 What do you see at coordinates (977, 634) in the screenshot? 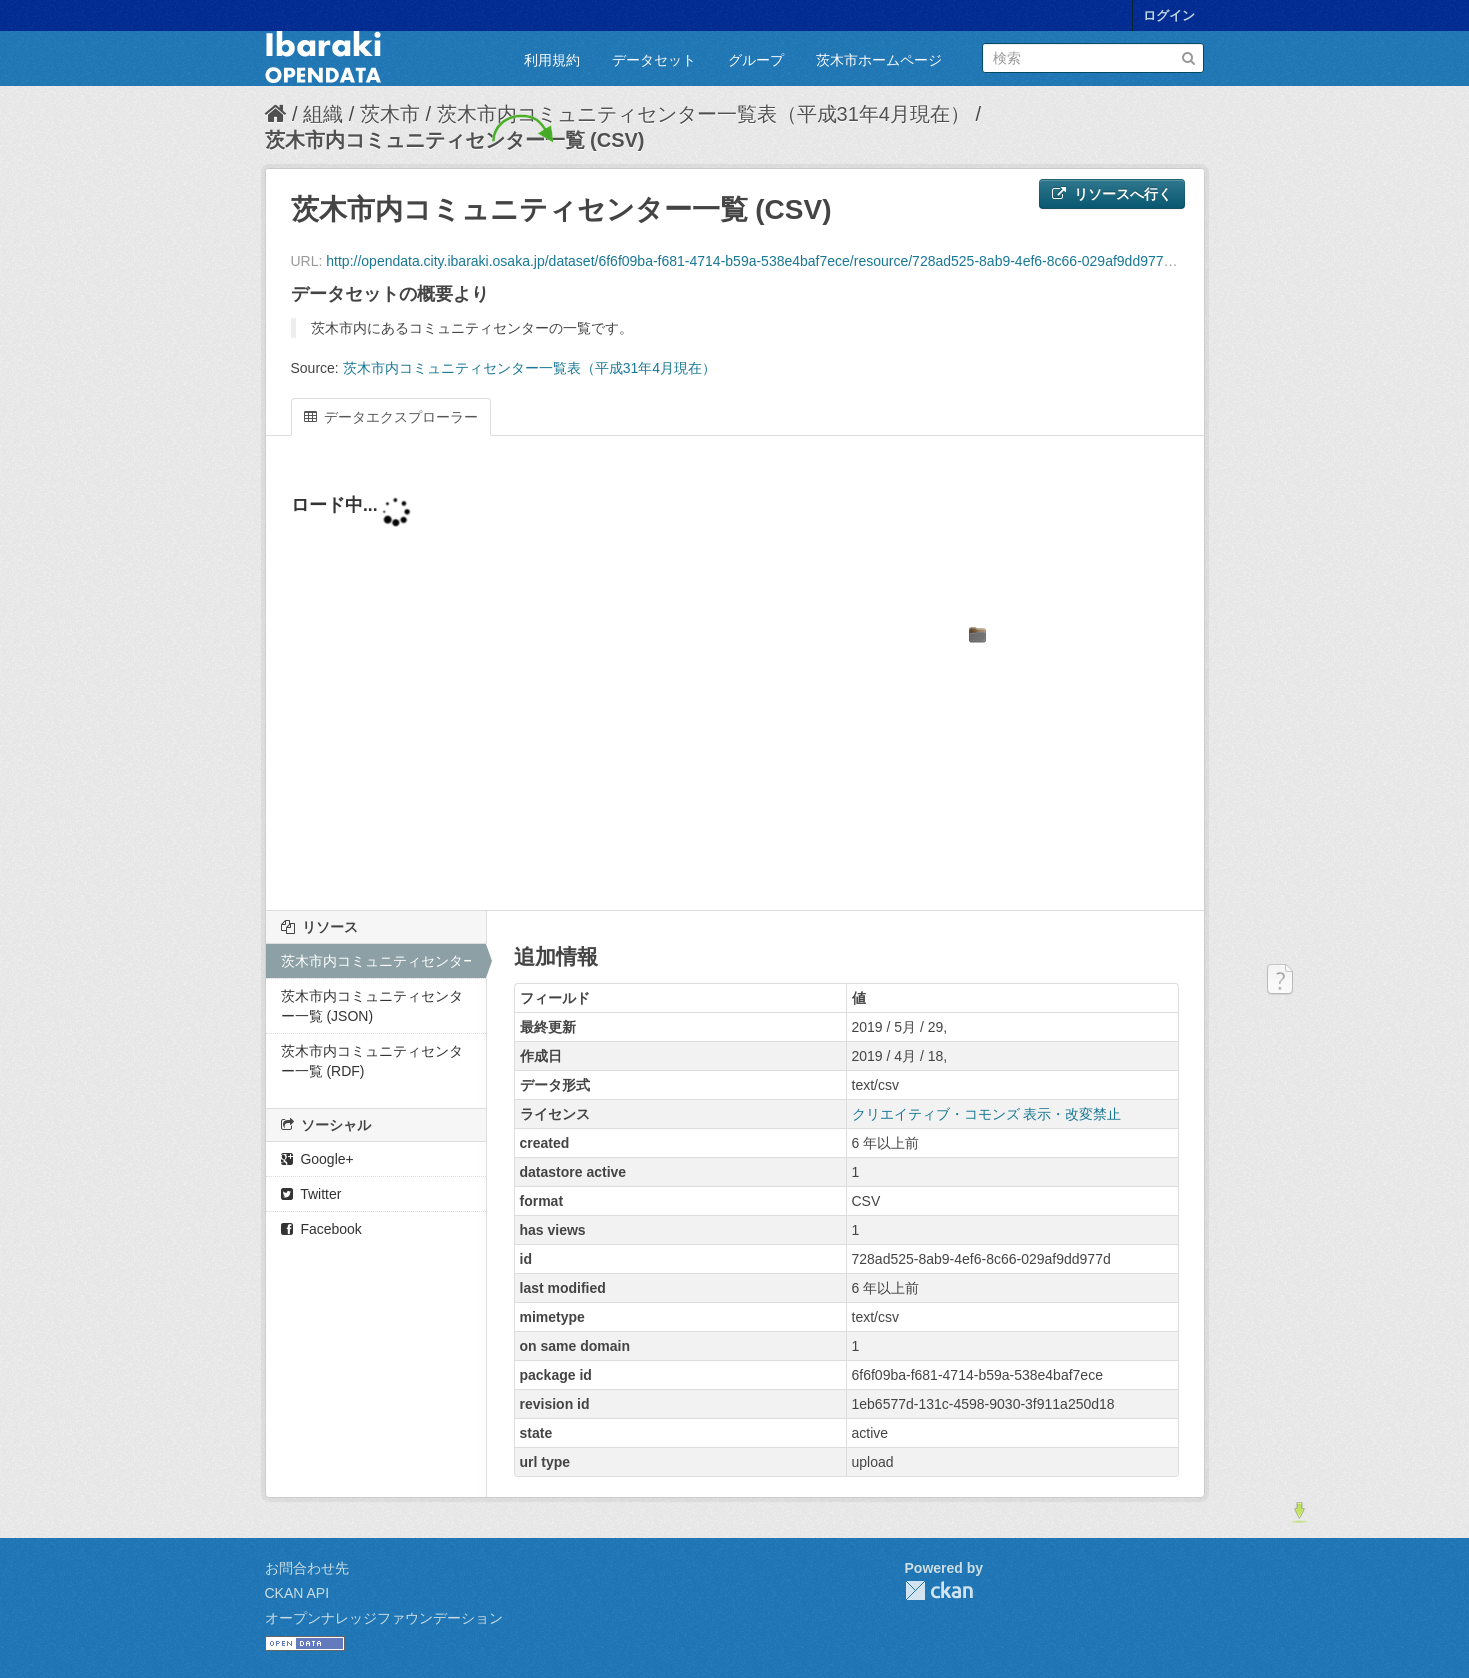
I see `indicates an open or expanded folder` at bounding box center [977, 634].